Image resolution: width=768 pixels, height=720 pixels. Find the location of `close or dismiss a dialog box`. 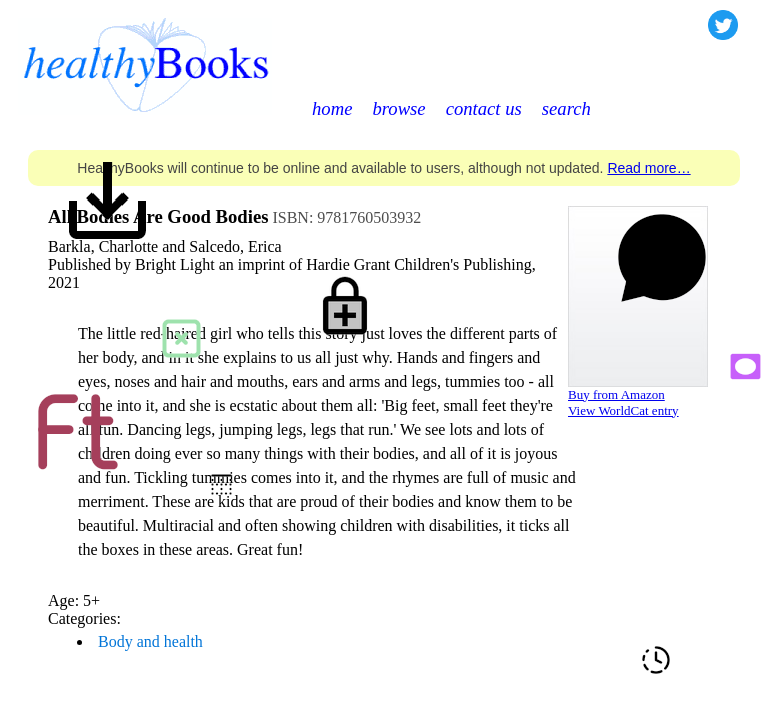

close or dismiss a dialog box is located at coordinates (181, 338).